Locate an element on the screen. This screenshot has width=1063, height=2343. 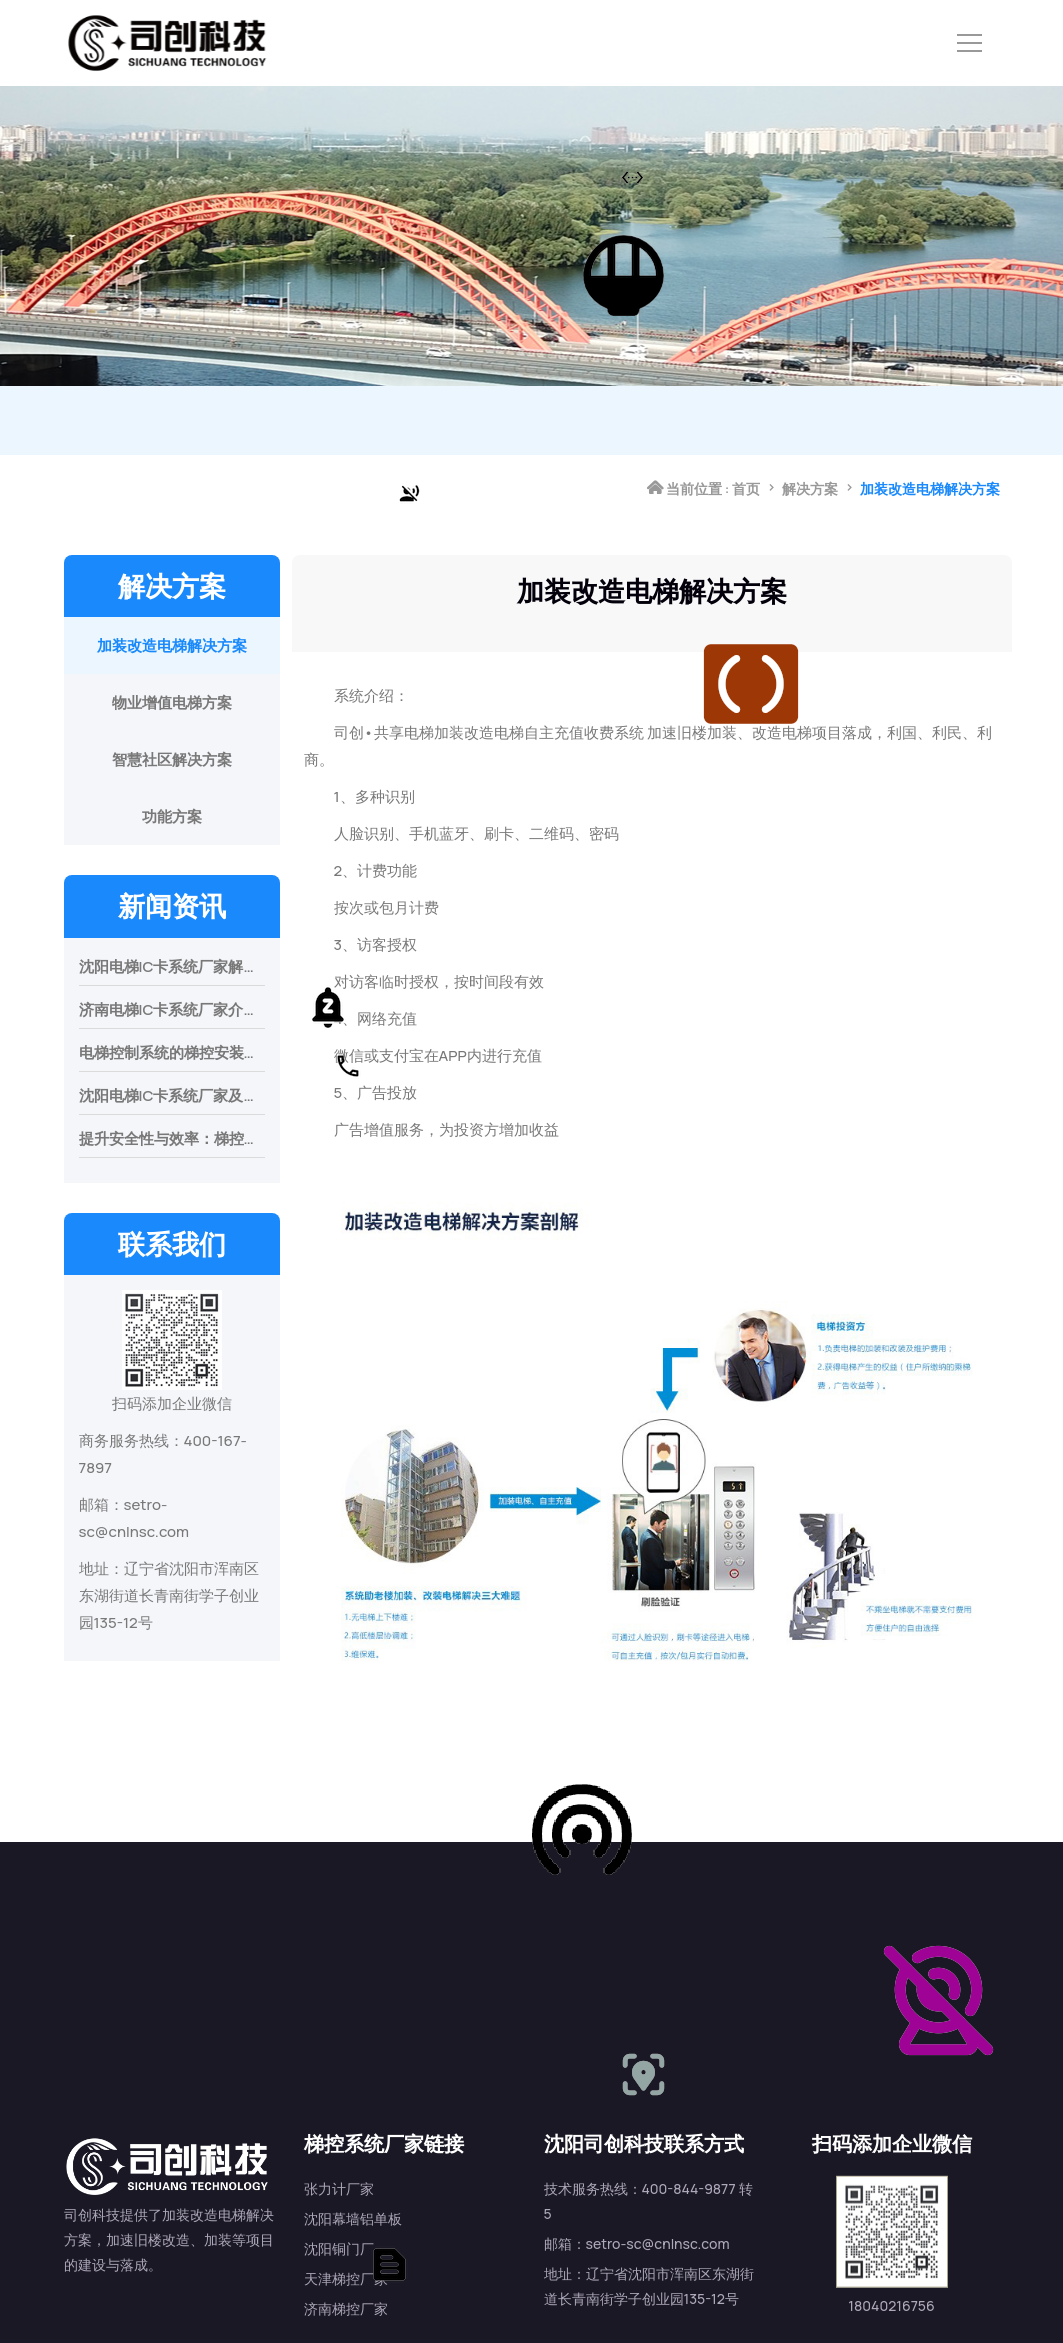
enable wifi hotspot or tethering is located at coordinates (582, 1829).